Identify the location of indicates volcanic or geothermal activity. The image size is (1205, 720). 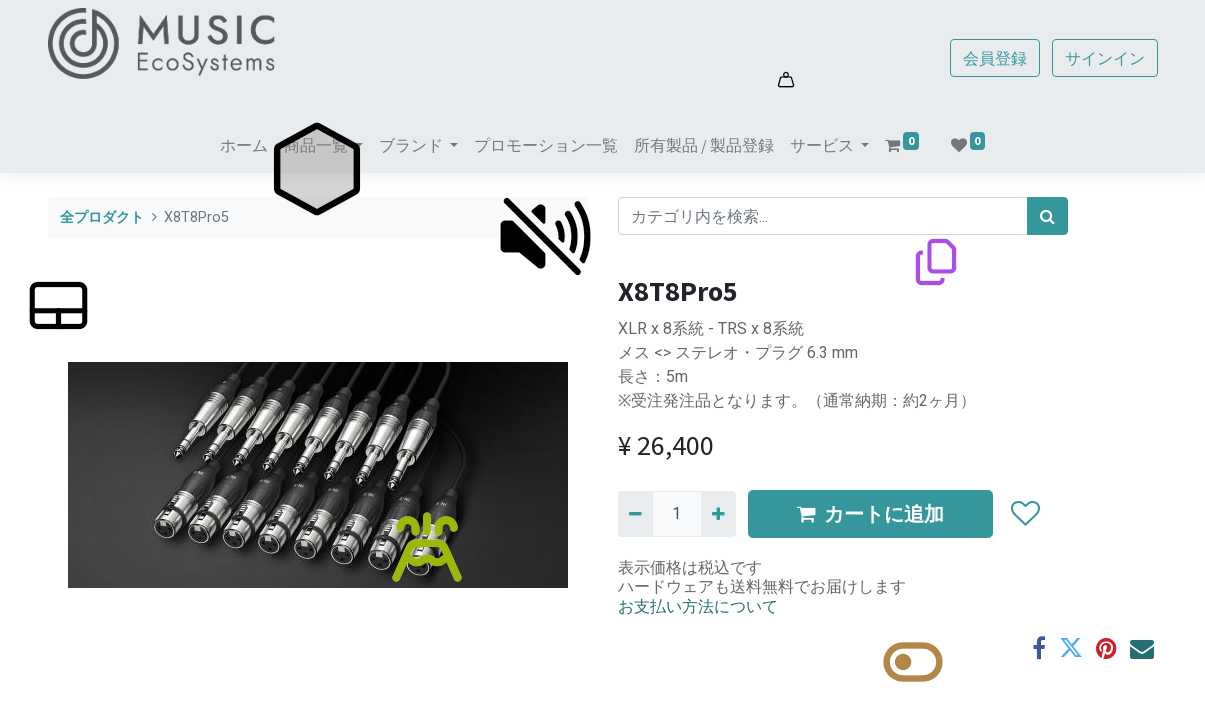
(427, 547).